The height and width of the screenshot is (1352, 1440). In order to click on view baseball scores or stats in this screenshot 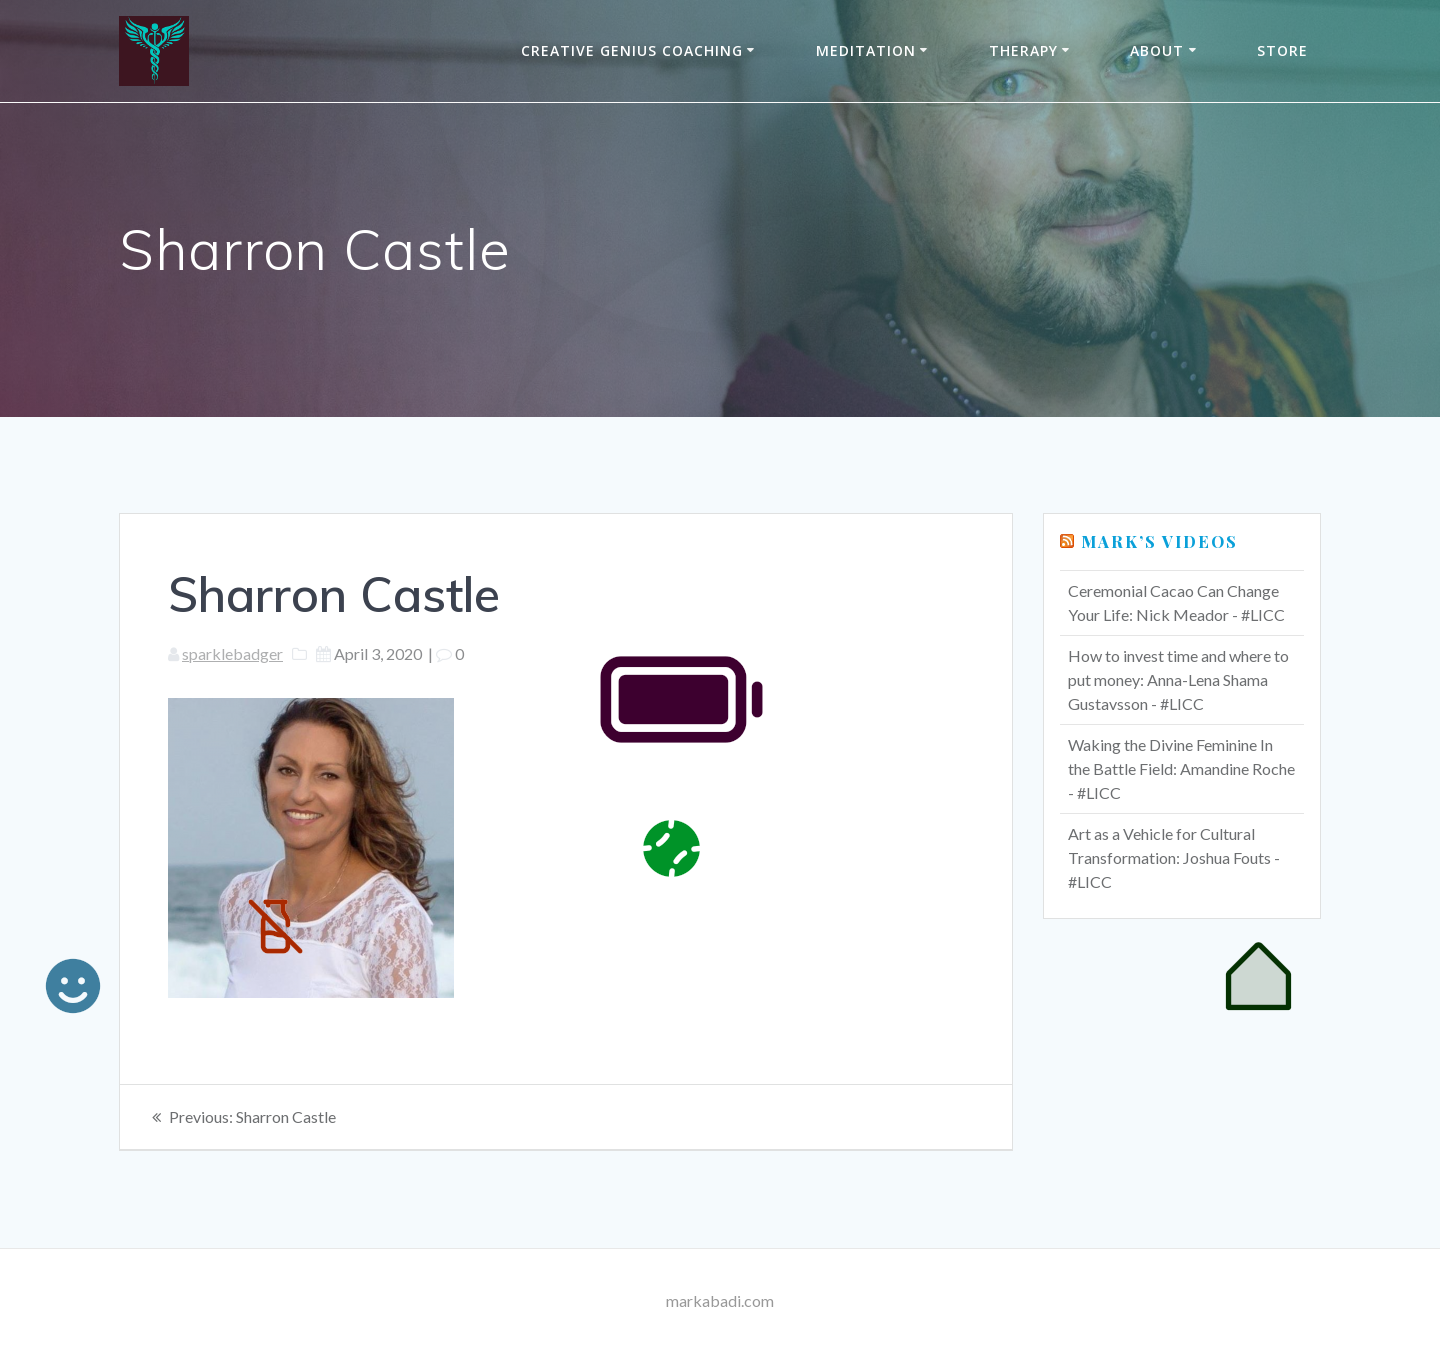, I will do `click(671, 848)`.